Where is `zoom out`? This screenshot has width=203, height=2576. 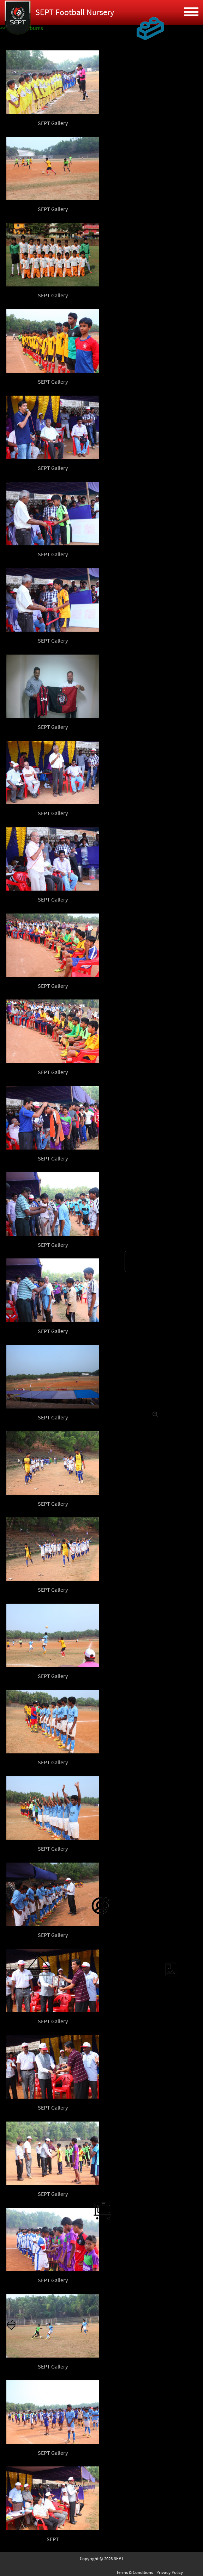 zoom out is located at coordinates (155, 1414).